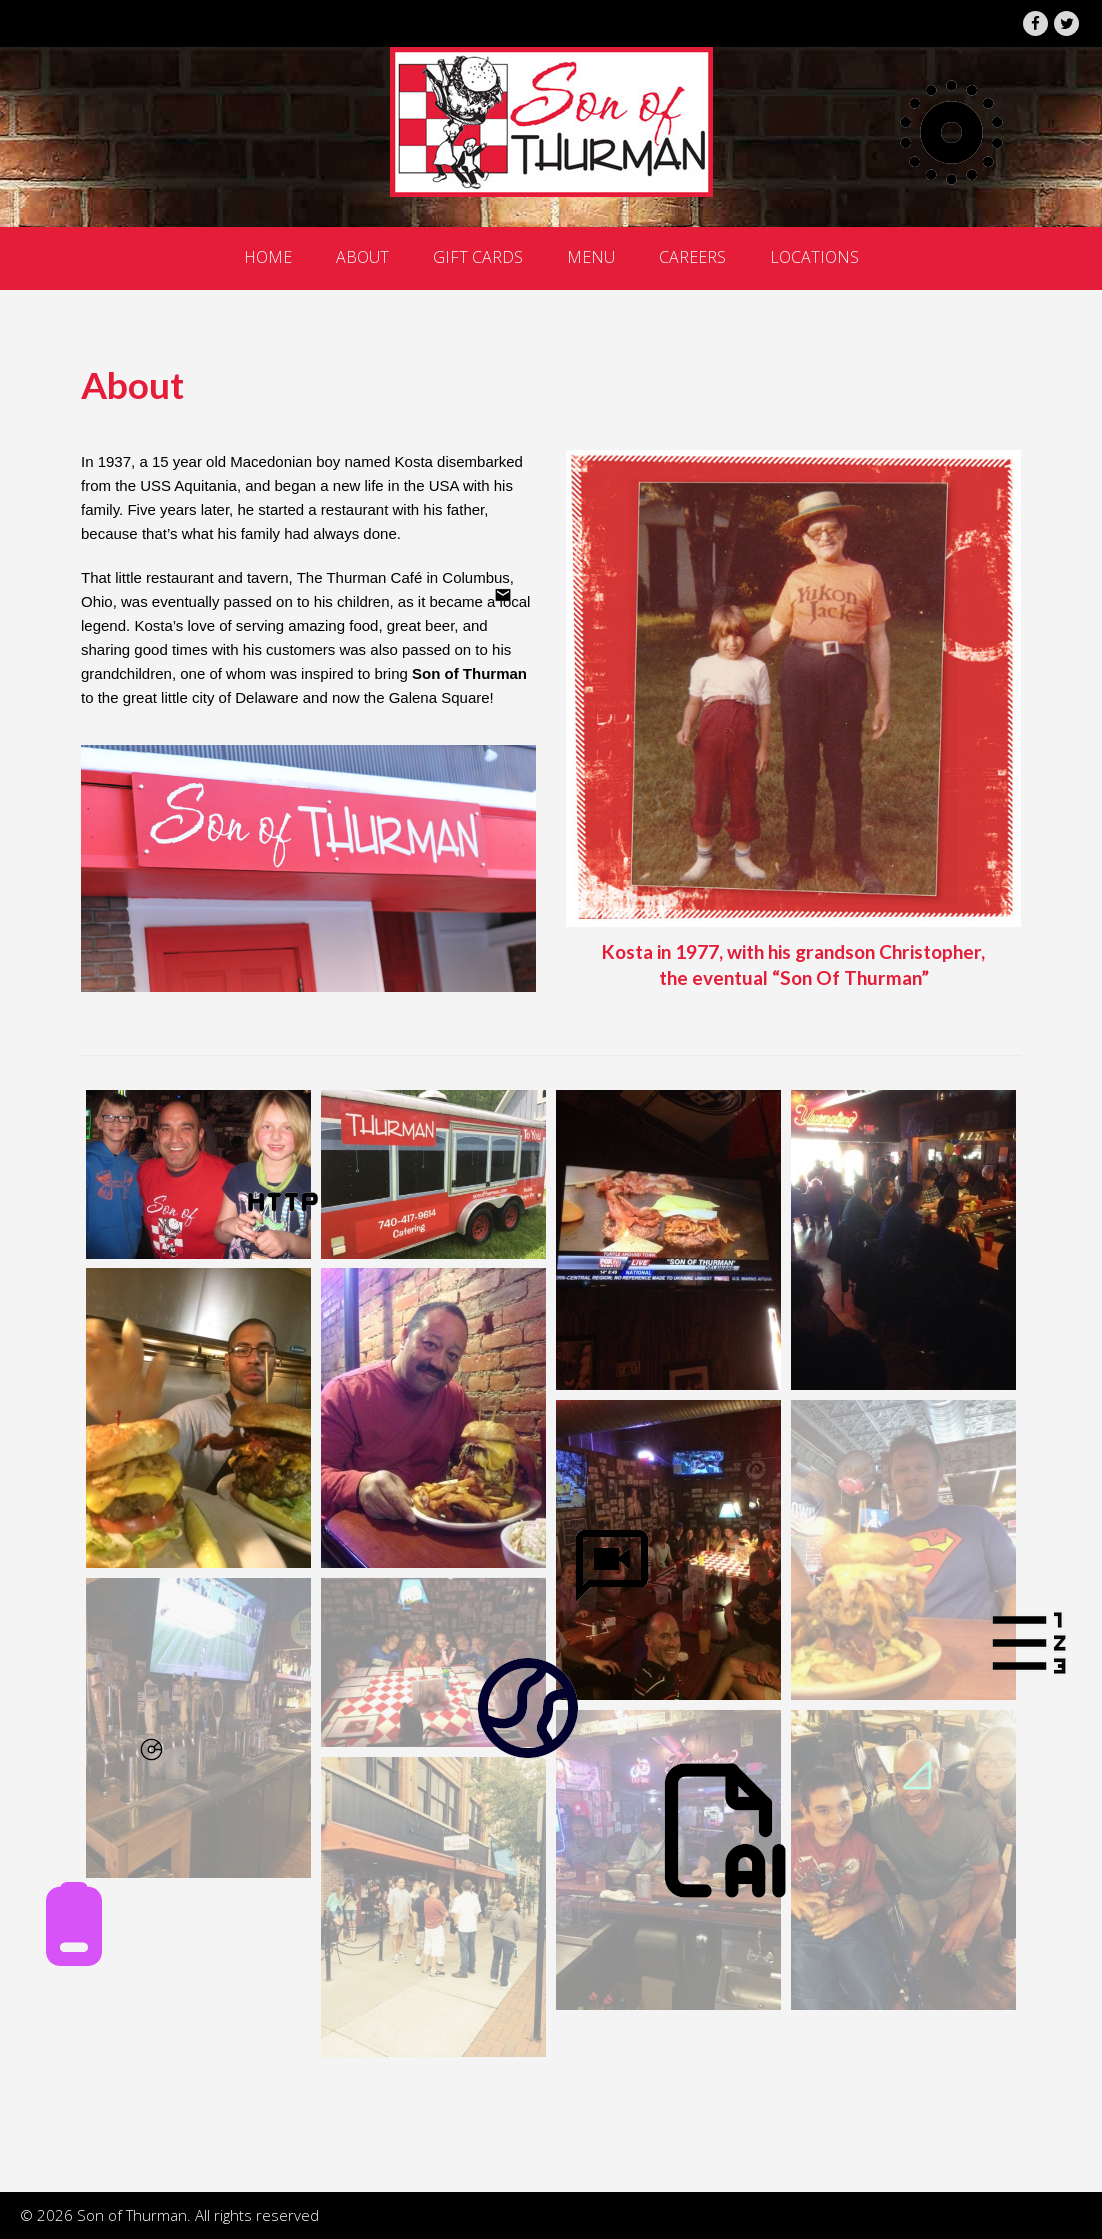 The image size is (1102, 2239). Describe the element at coordinates (528, 1708) in the screenshot. I see `switch to global or worldwide view` at that location.